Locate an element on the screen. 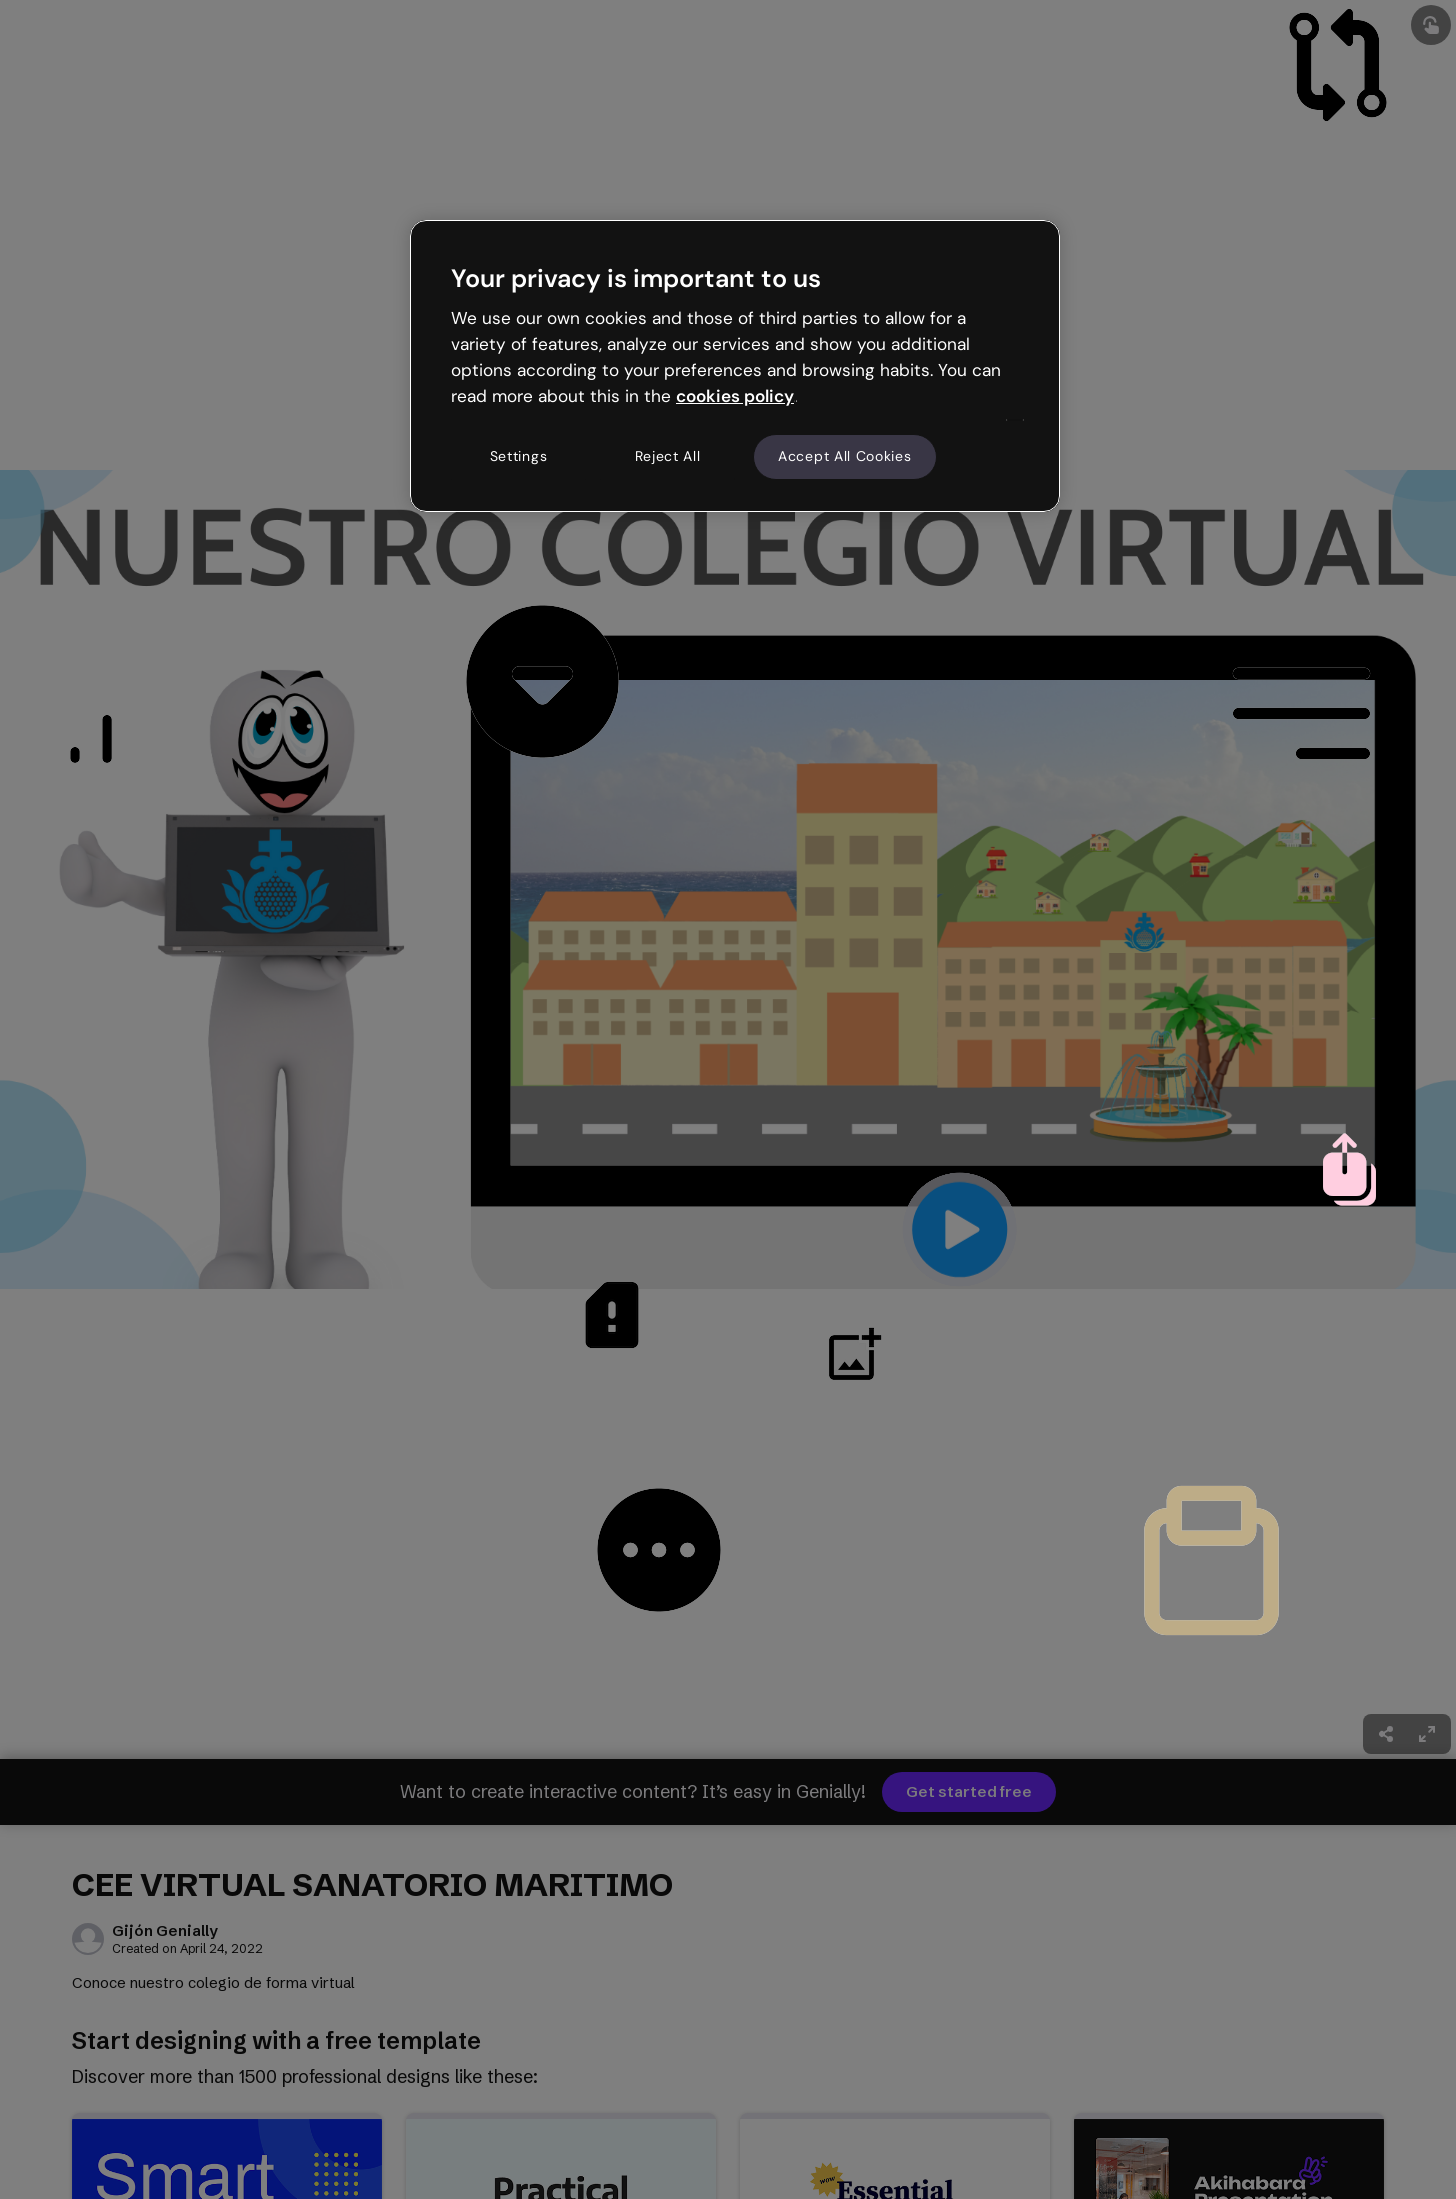 The height and width of the screenshot is (2199, 1456). copy to clipboard is located at coordinates (1211, 1560).